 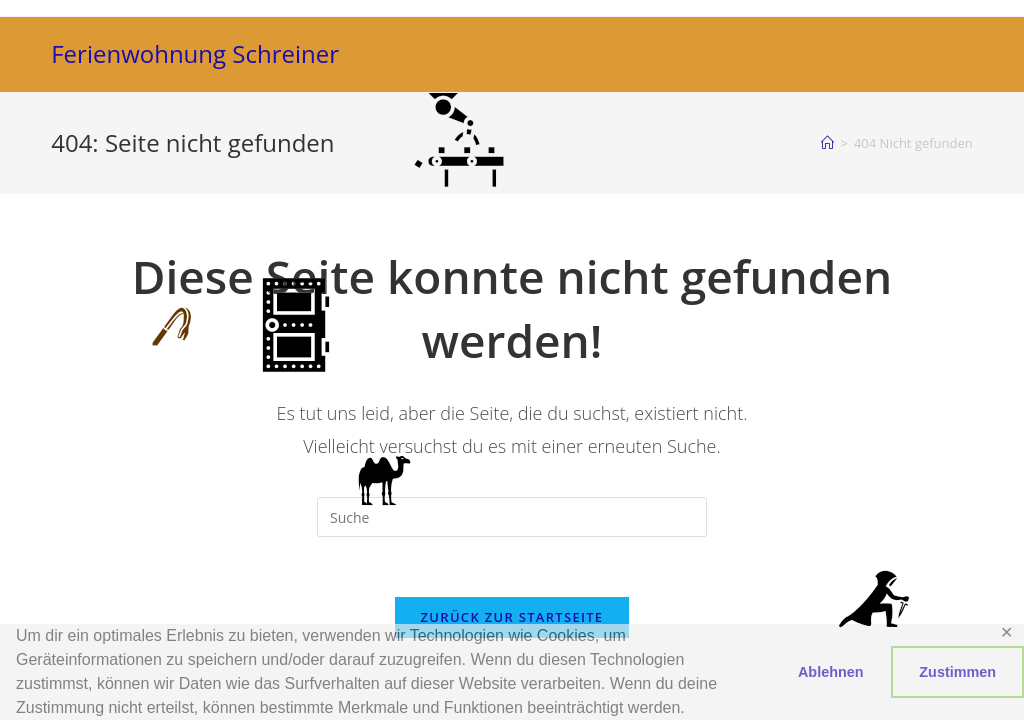 I want to click on crowbar tool item in a game inventory, so click(x=172, y=326).